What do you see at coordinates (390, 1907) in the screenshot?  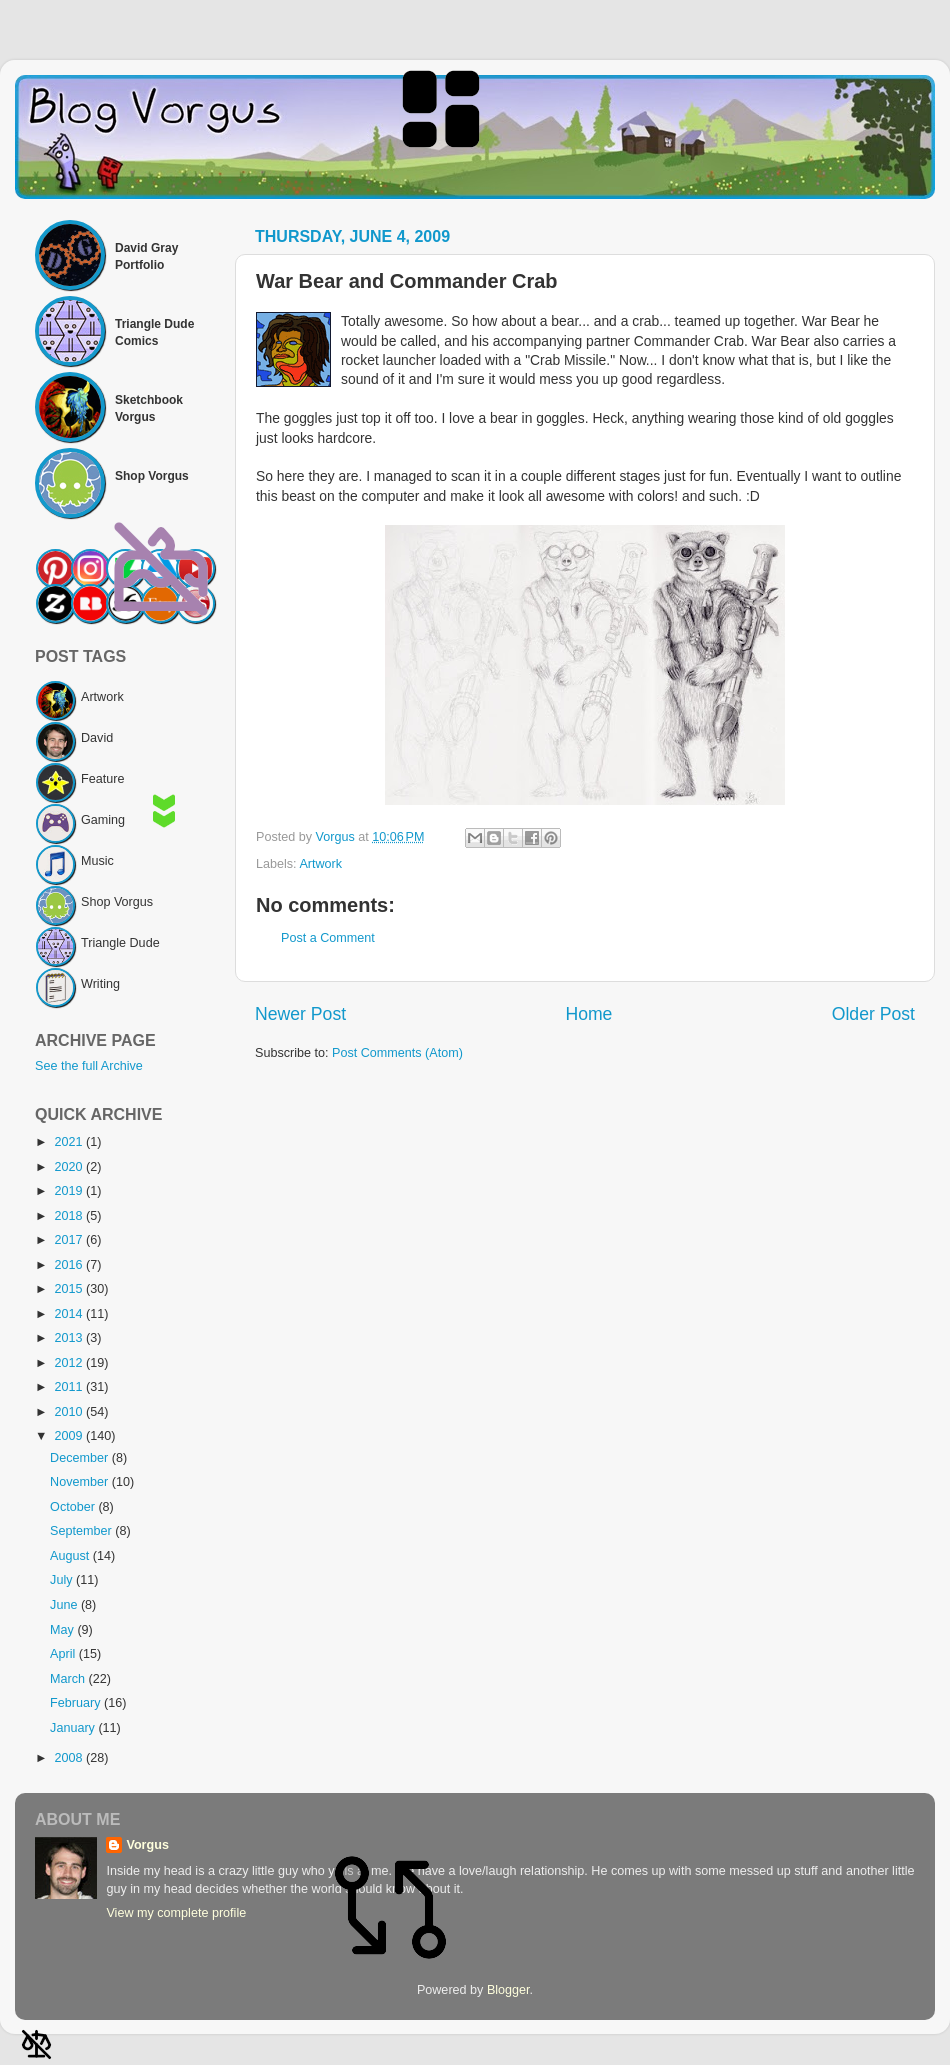 I see `view code changes between versions` at bounding box center [390, 1907].